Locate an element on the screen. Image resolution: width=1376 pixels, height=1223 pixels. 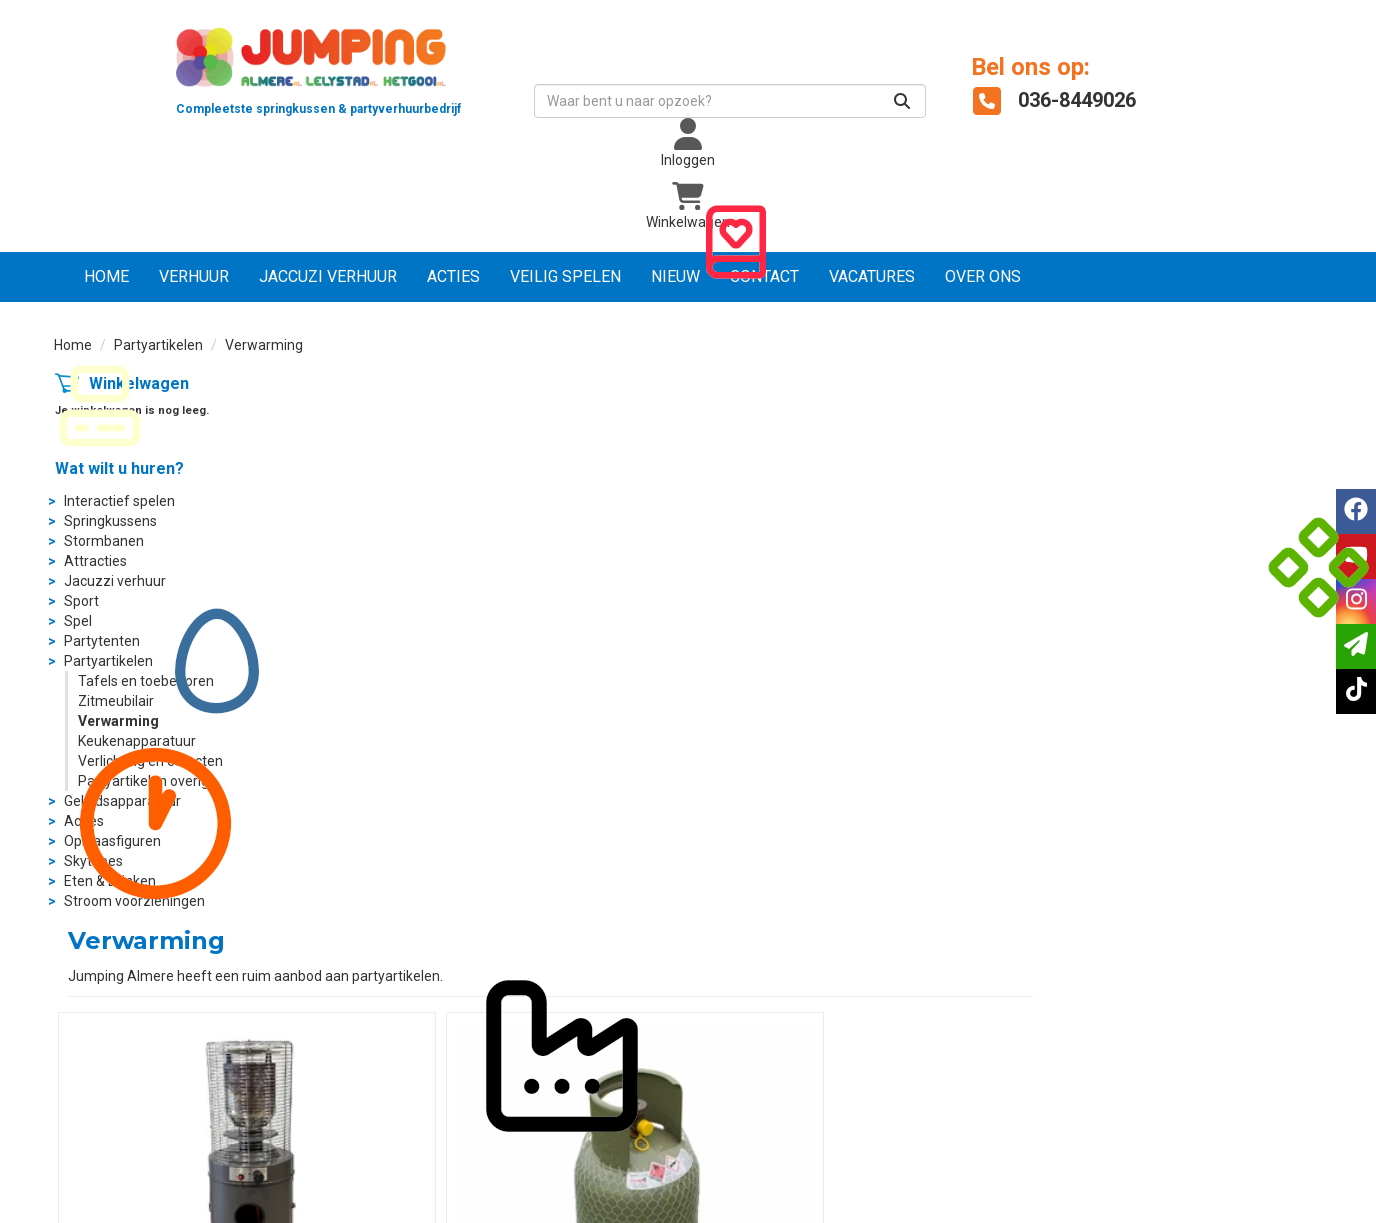
indicates the time is 1 o'clock is located at coordinates (155, 823).